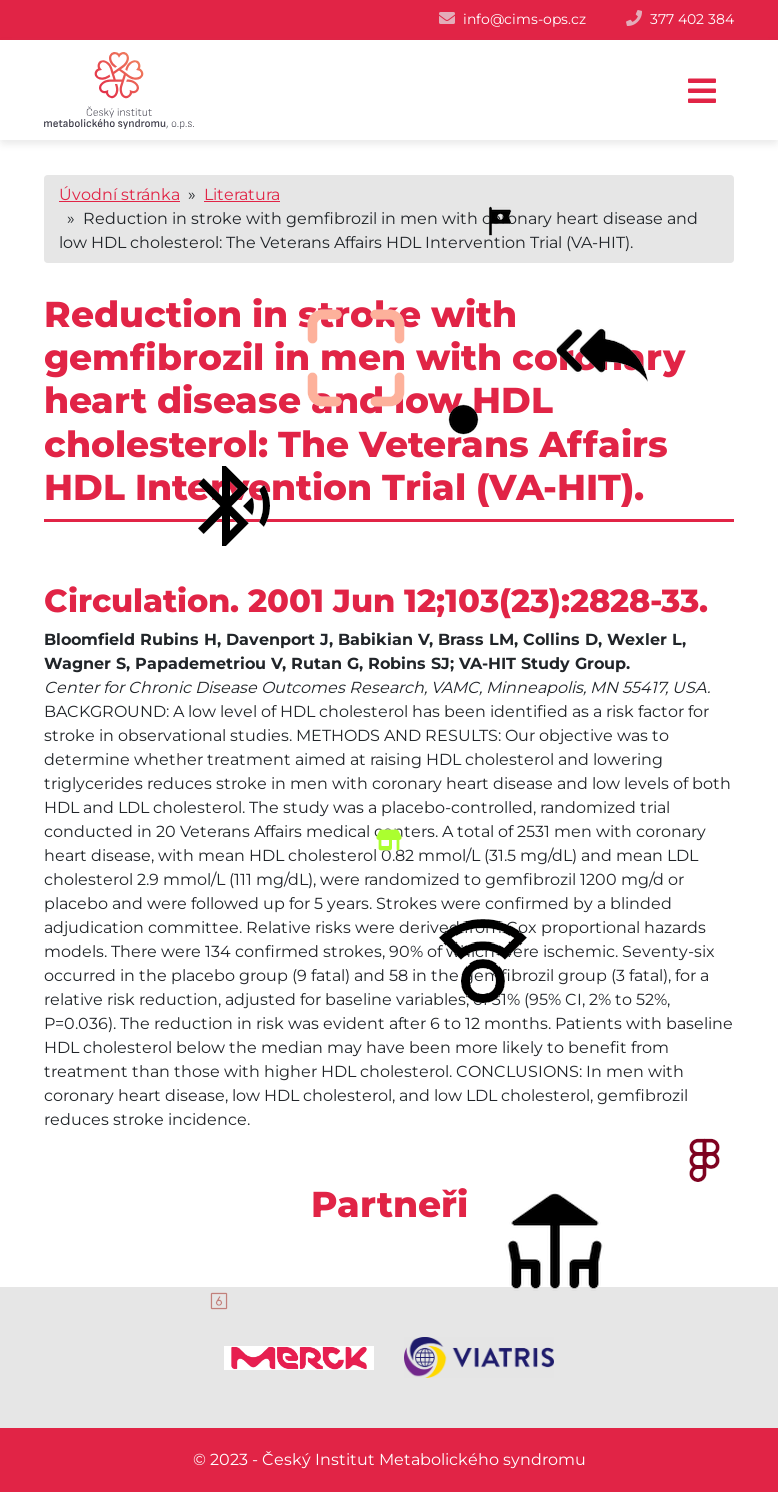 The height and width of the screenshot is (1492, 778). I want to click on access outdoor or patio settings, so click(555, 1240).